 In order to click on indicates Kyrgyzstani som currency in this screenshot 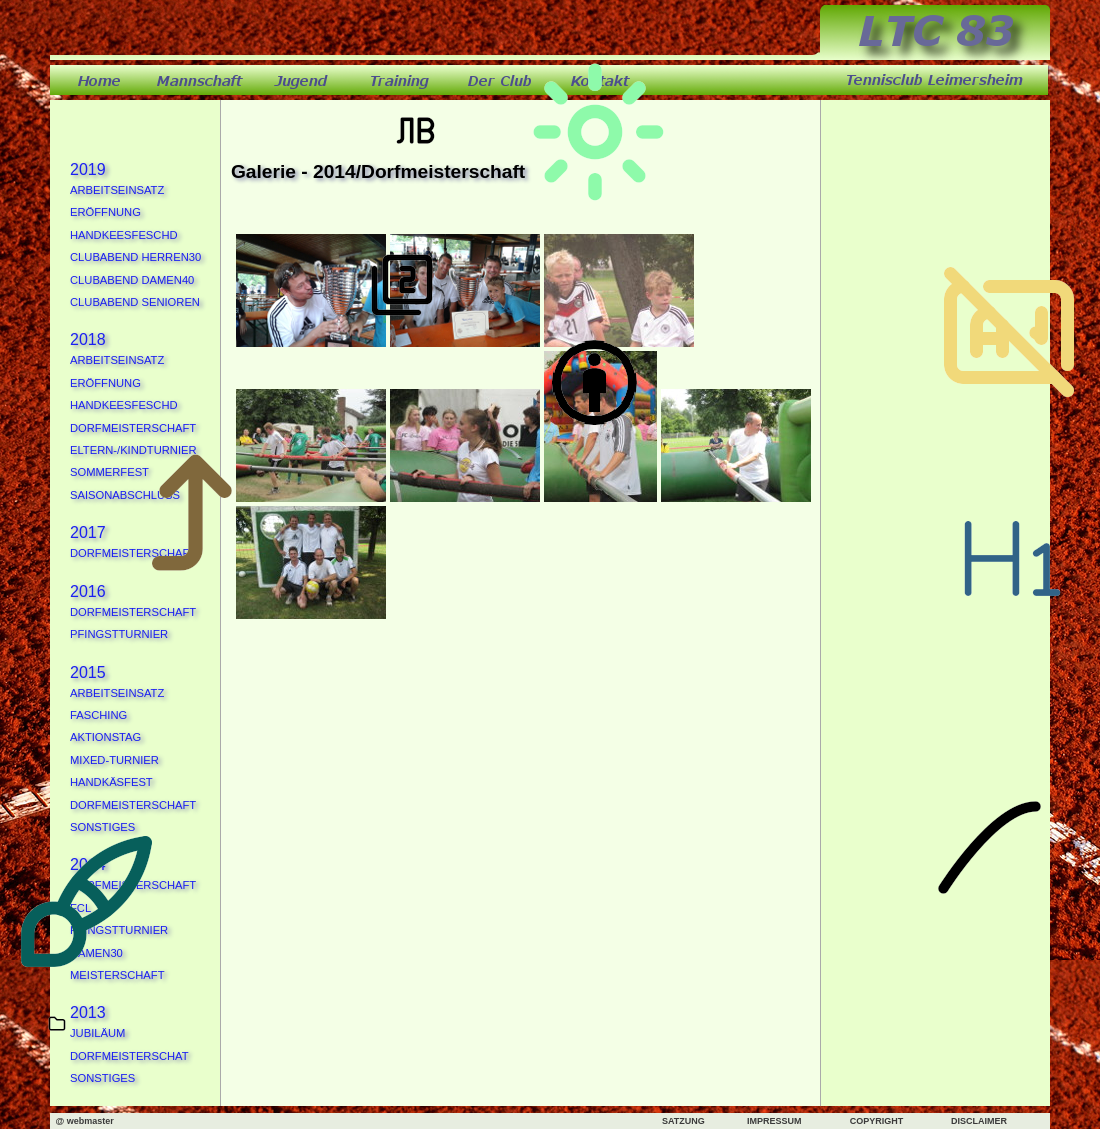, I will do `click(415, 130)`.